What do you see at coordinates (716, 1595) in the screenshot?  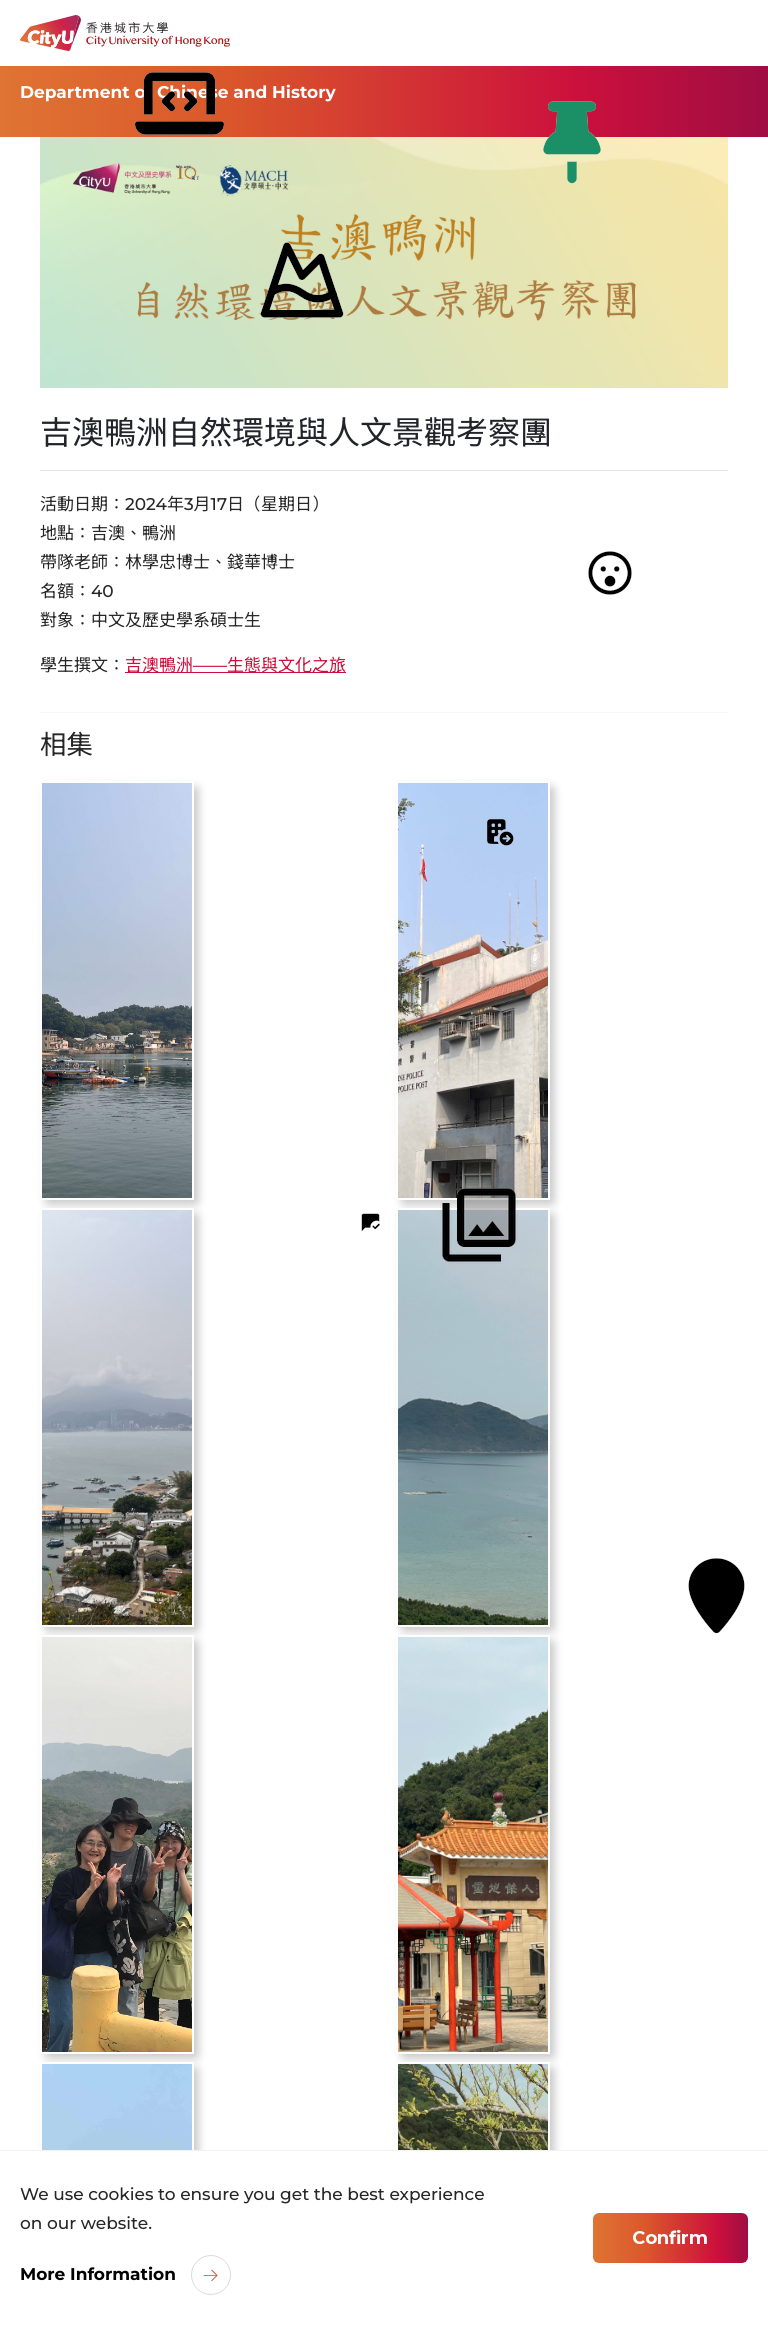 I see `mark a location on the map` at bounding box center [716, 1595].